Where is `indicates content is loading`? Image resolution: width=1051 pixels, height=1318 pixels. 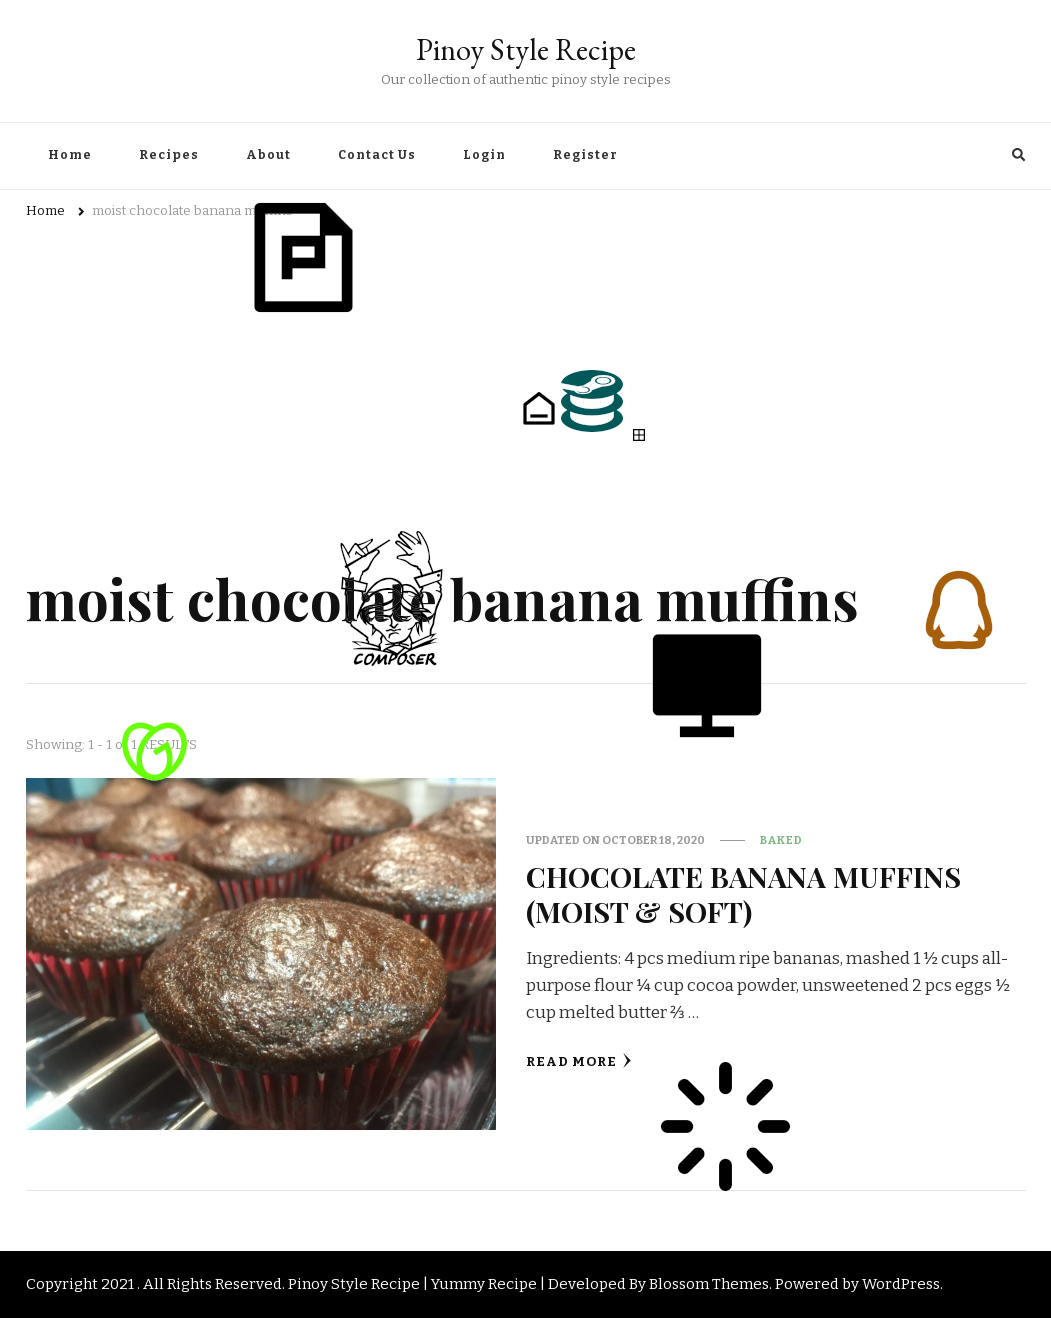
indicates content is loading is located at coordinates (725, 1126).